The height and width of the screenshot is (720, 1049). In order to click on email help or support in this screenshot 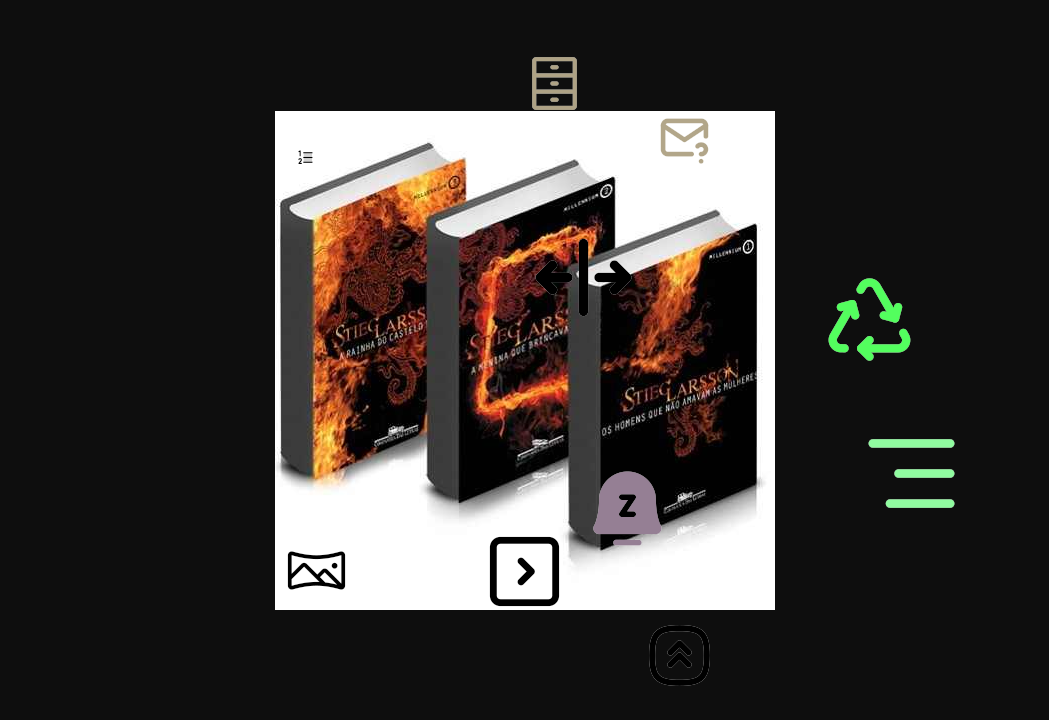, I will do `click(684, 137)`.